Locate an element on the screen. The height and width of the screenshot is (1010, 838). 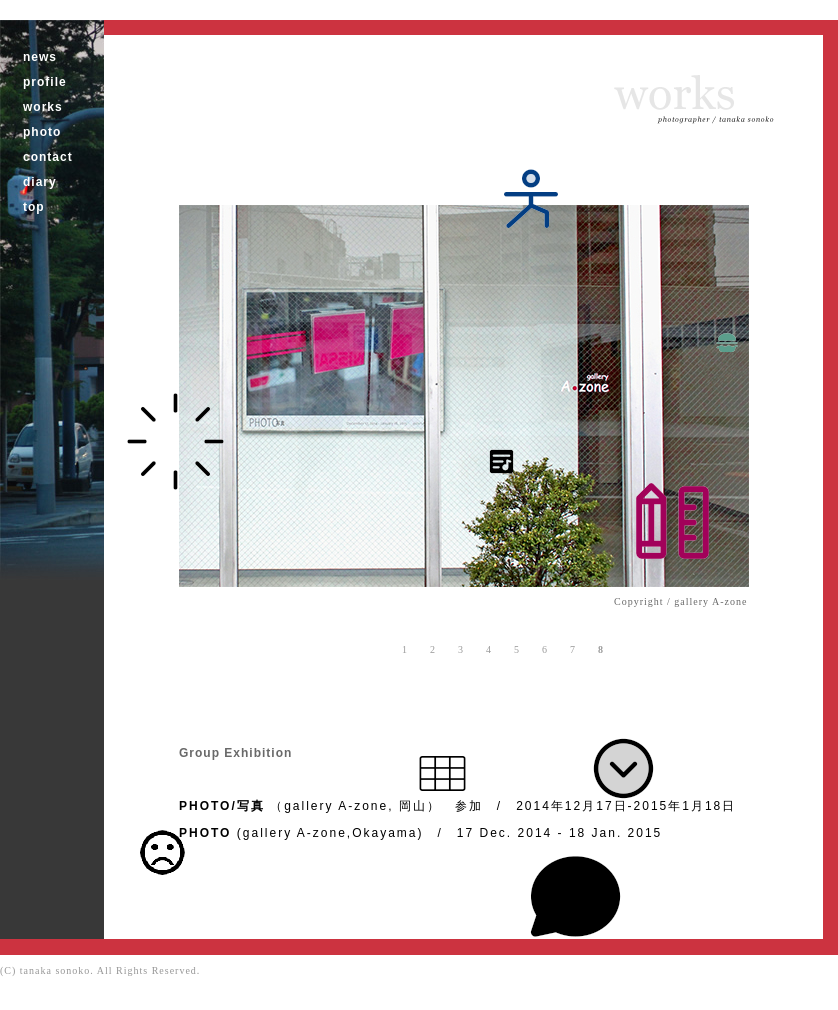
view items in grid layout is located at coordinates (442, 773).